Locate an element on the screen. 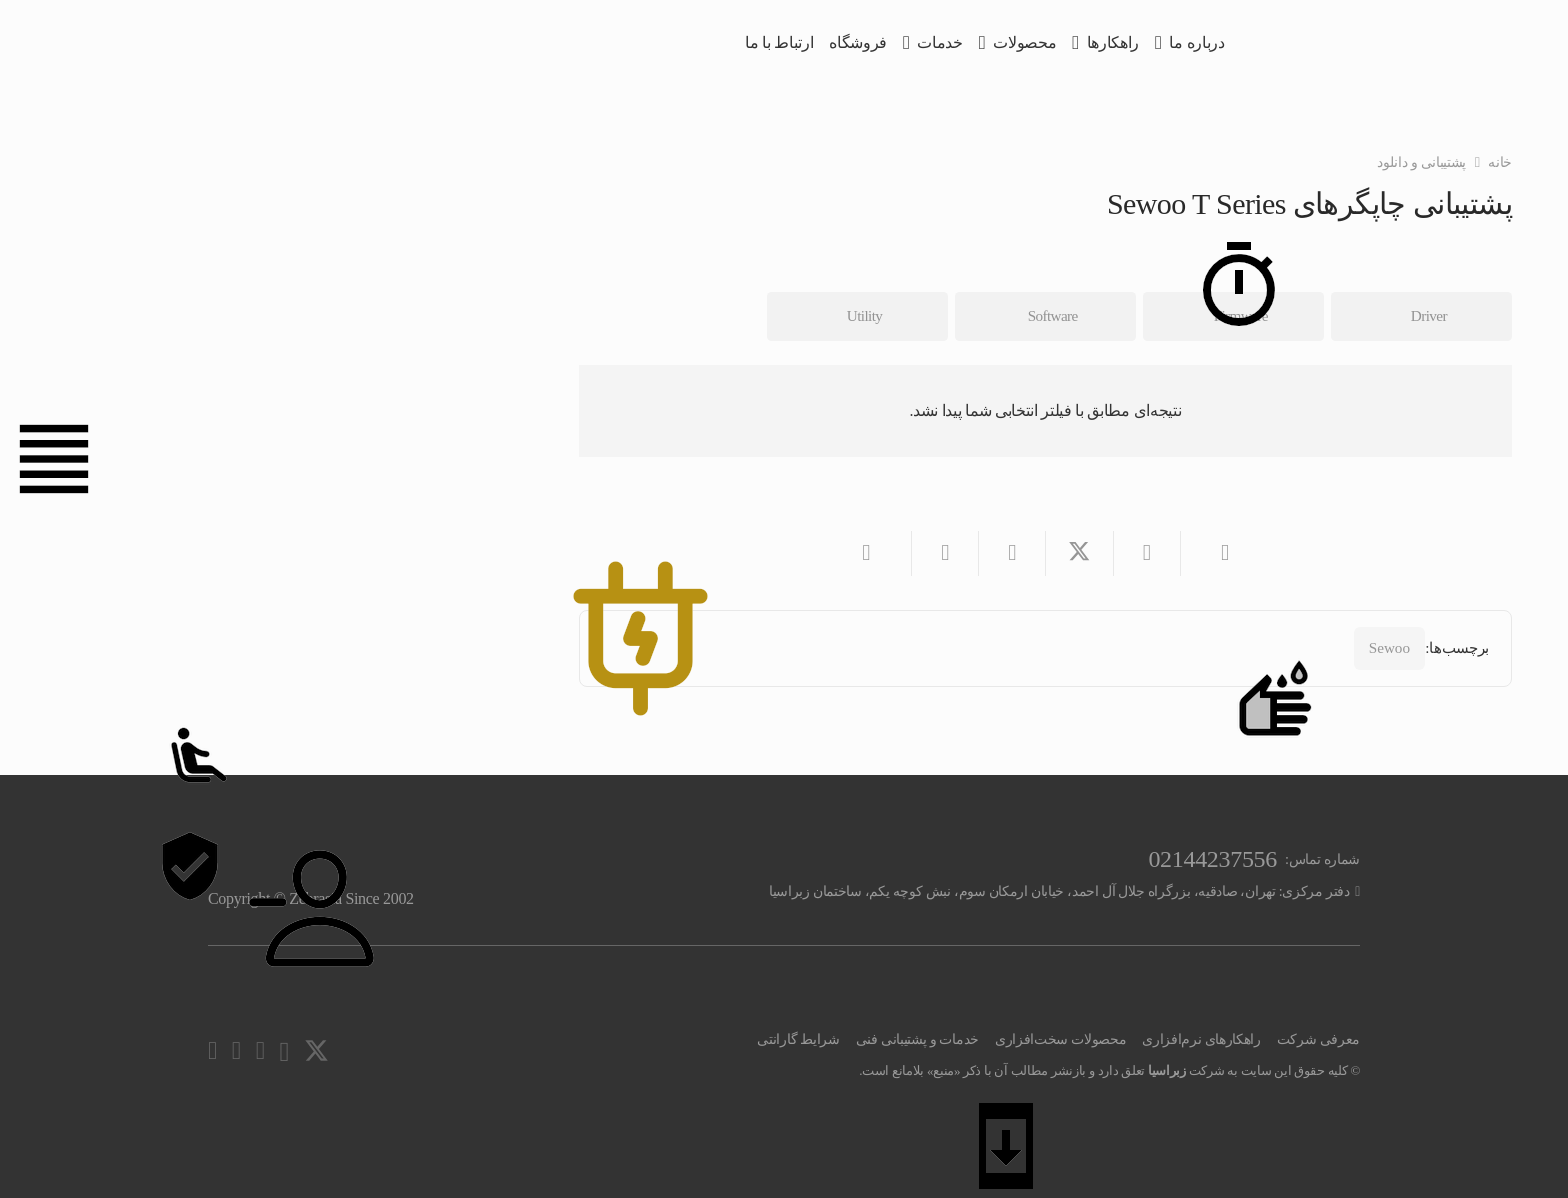 Image resolution: width=1568 pixels, height=1198 pixels. set a countdown timer is located at coordinates (1239, 286).